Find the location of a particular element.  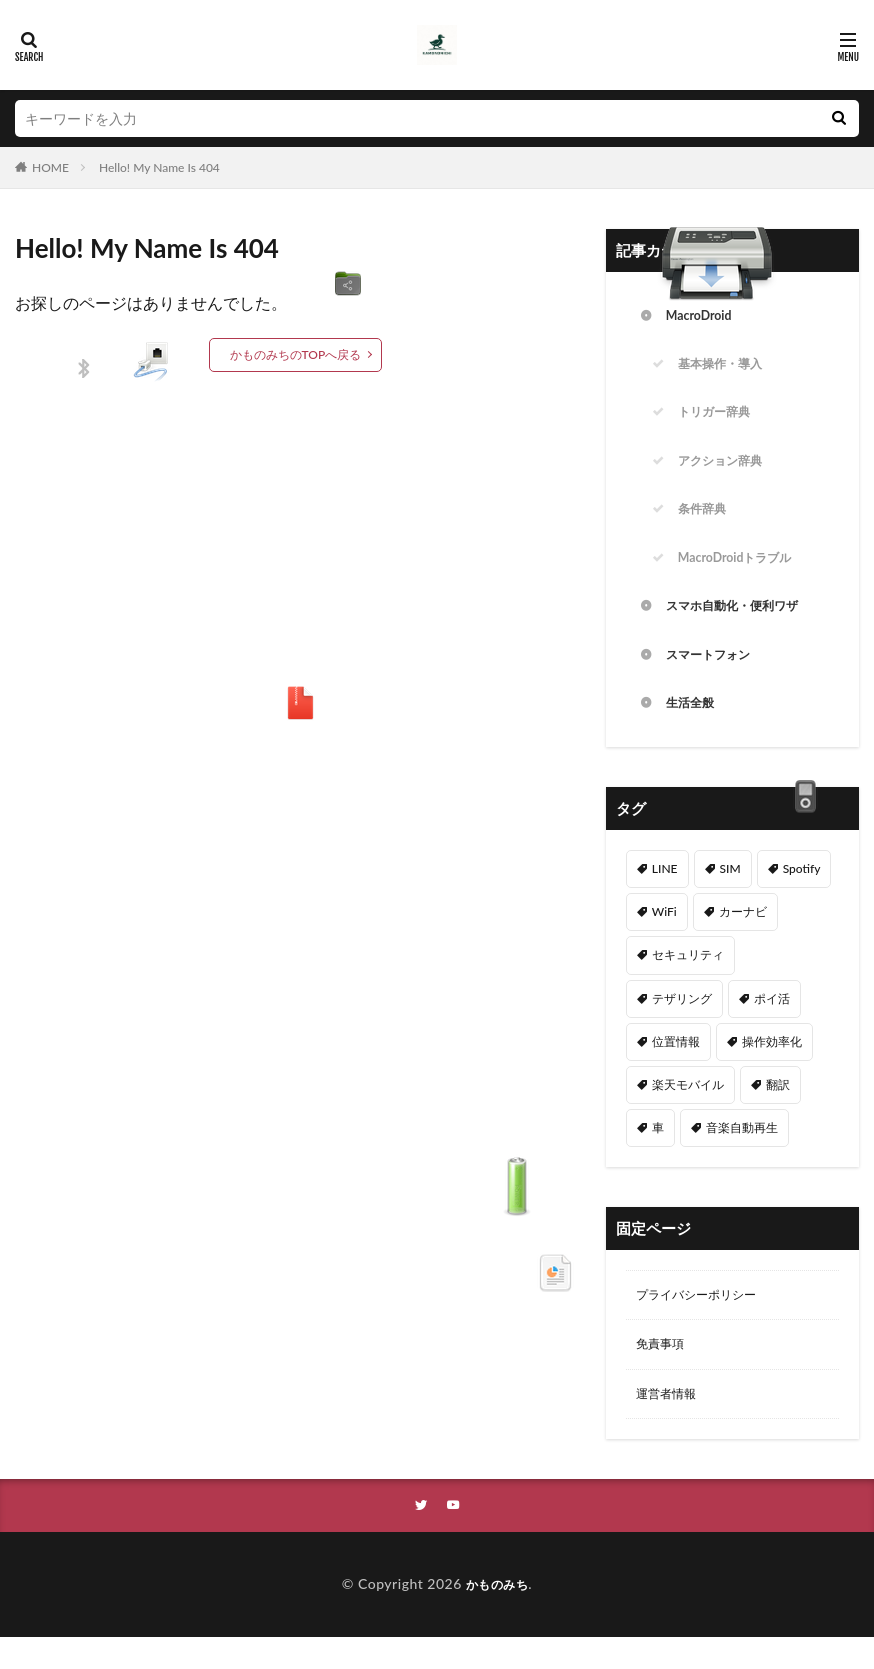

access your public shared folder is located at coordinates (348, 283).